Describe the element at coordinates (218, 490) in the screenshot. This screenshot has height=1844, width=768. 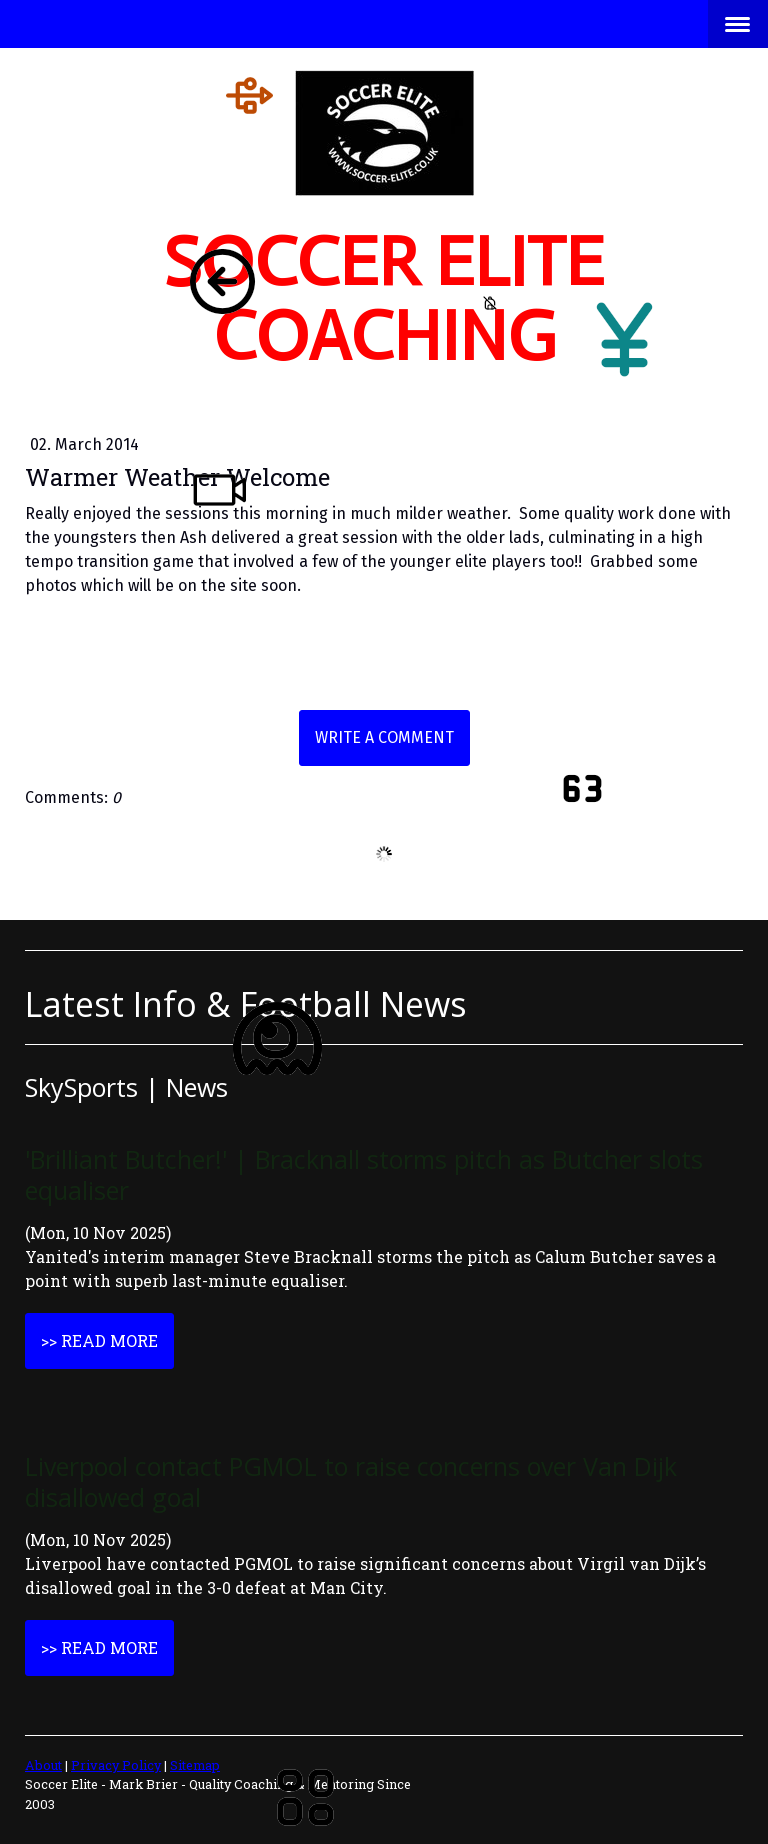
I see `start a video call` at that location.